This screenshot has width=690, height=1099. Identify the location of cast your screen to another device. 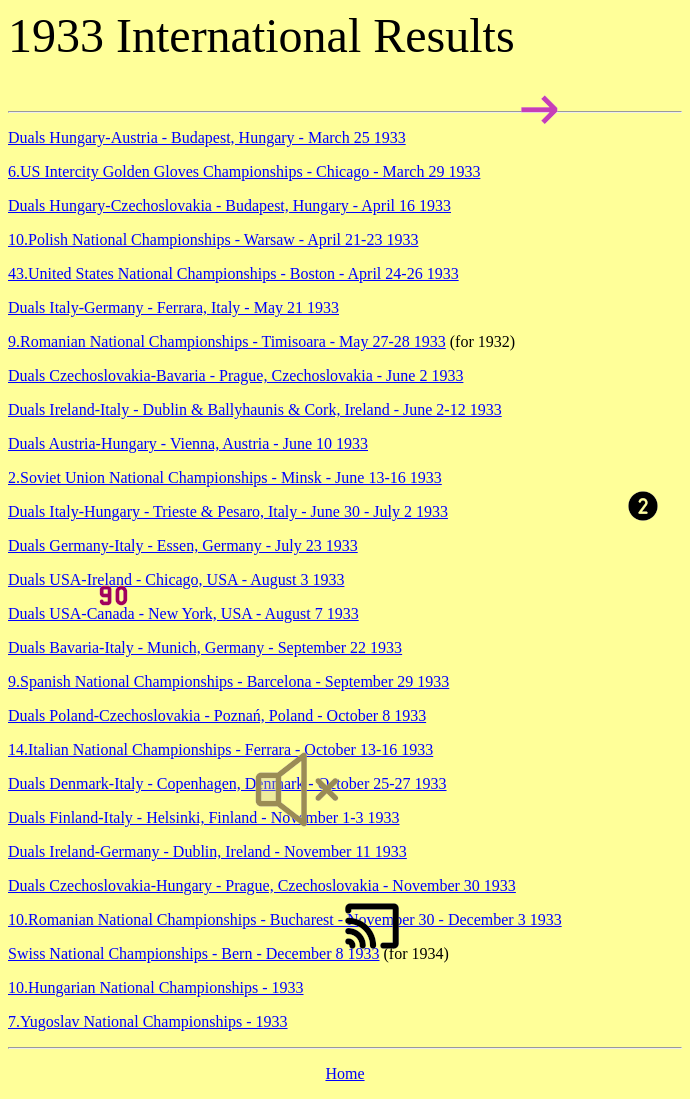
(372, 926).